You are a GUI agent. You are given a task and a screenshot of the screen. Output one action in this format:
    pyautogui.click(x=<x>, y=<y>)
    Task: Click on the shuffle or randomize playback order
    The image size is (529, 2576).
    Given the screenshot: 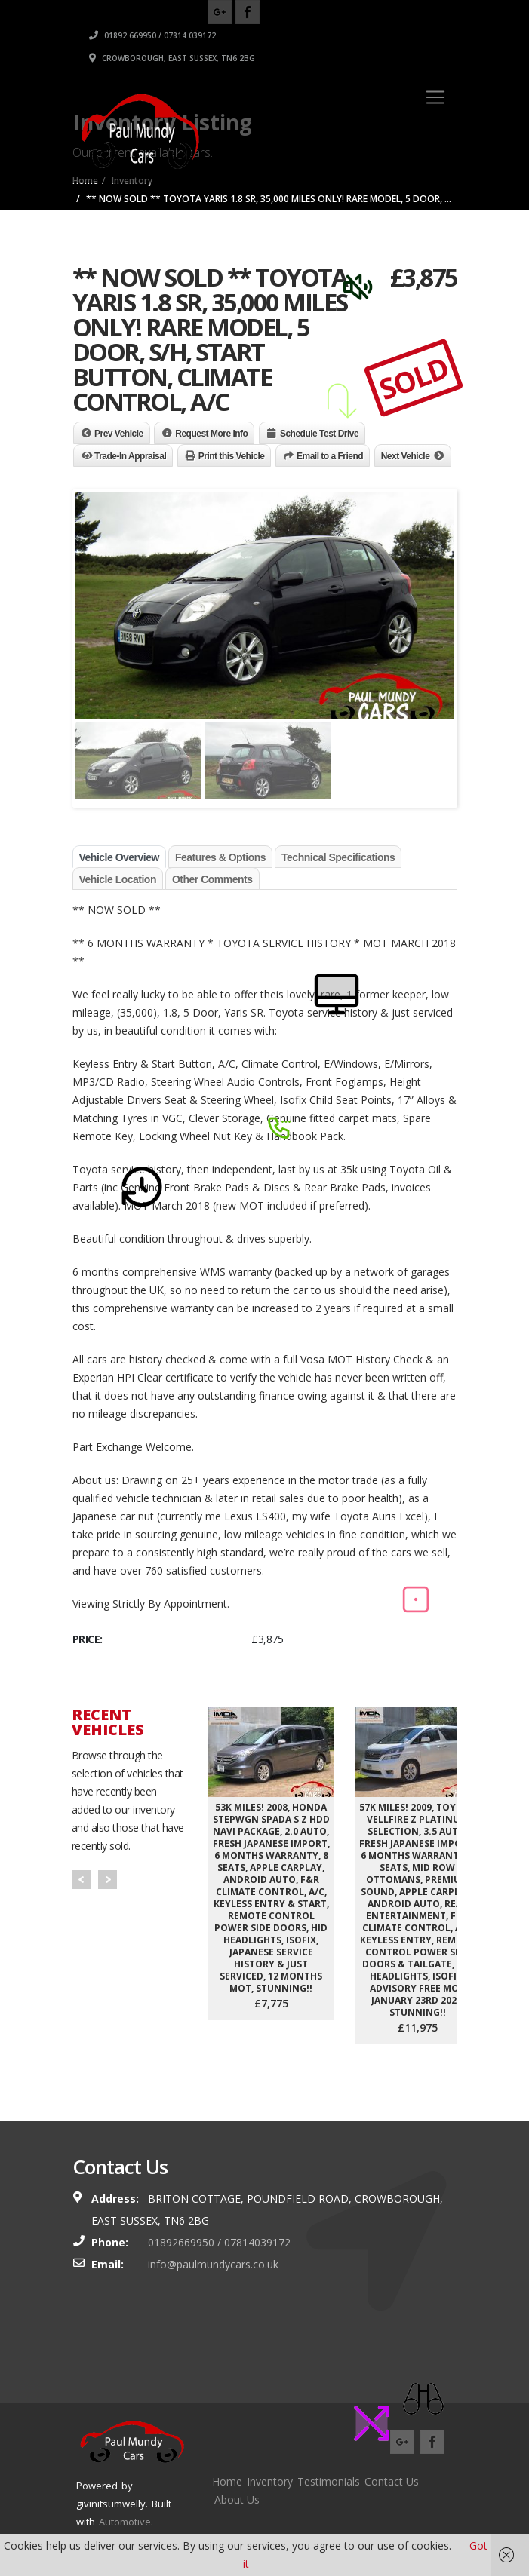 What is the action you would take?
    pyautogui.click(x=371, y=2423)
    